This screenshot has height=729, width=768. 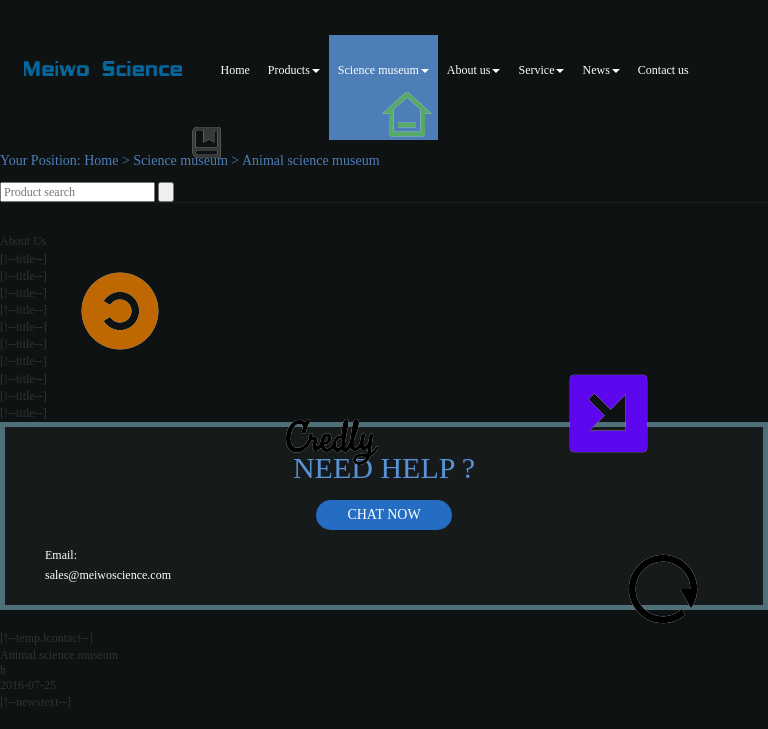 What do you see at coordinates (407, 116) in the screenshot?
I see `navigate to home screen` at bounding box center [407, 116].